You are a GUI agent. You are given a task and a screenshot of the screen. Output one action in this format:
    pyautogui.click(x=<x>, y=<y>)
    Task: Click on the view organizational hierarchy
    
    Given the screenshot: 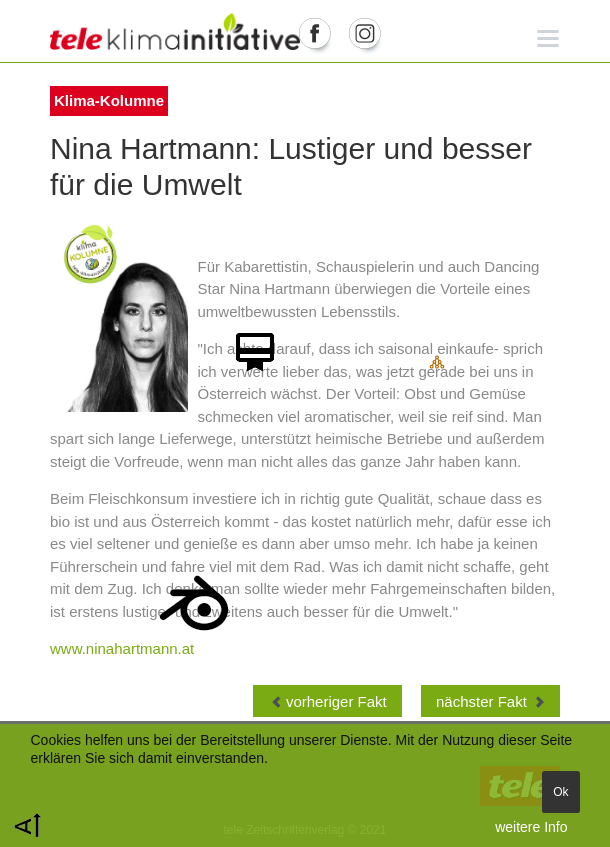 What is the action you would take?
    pyautogui.click(x=437, y=362)
    